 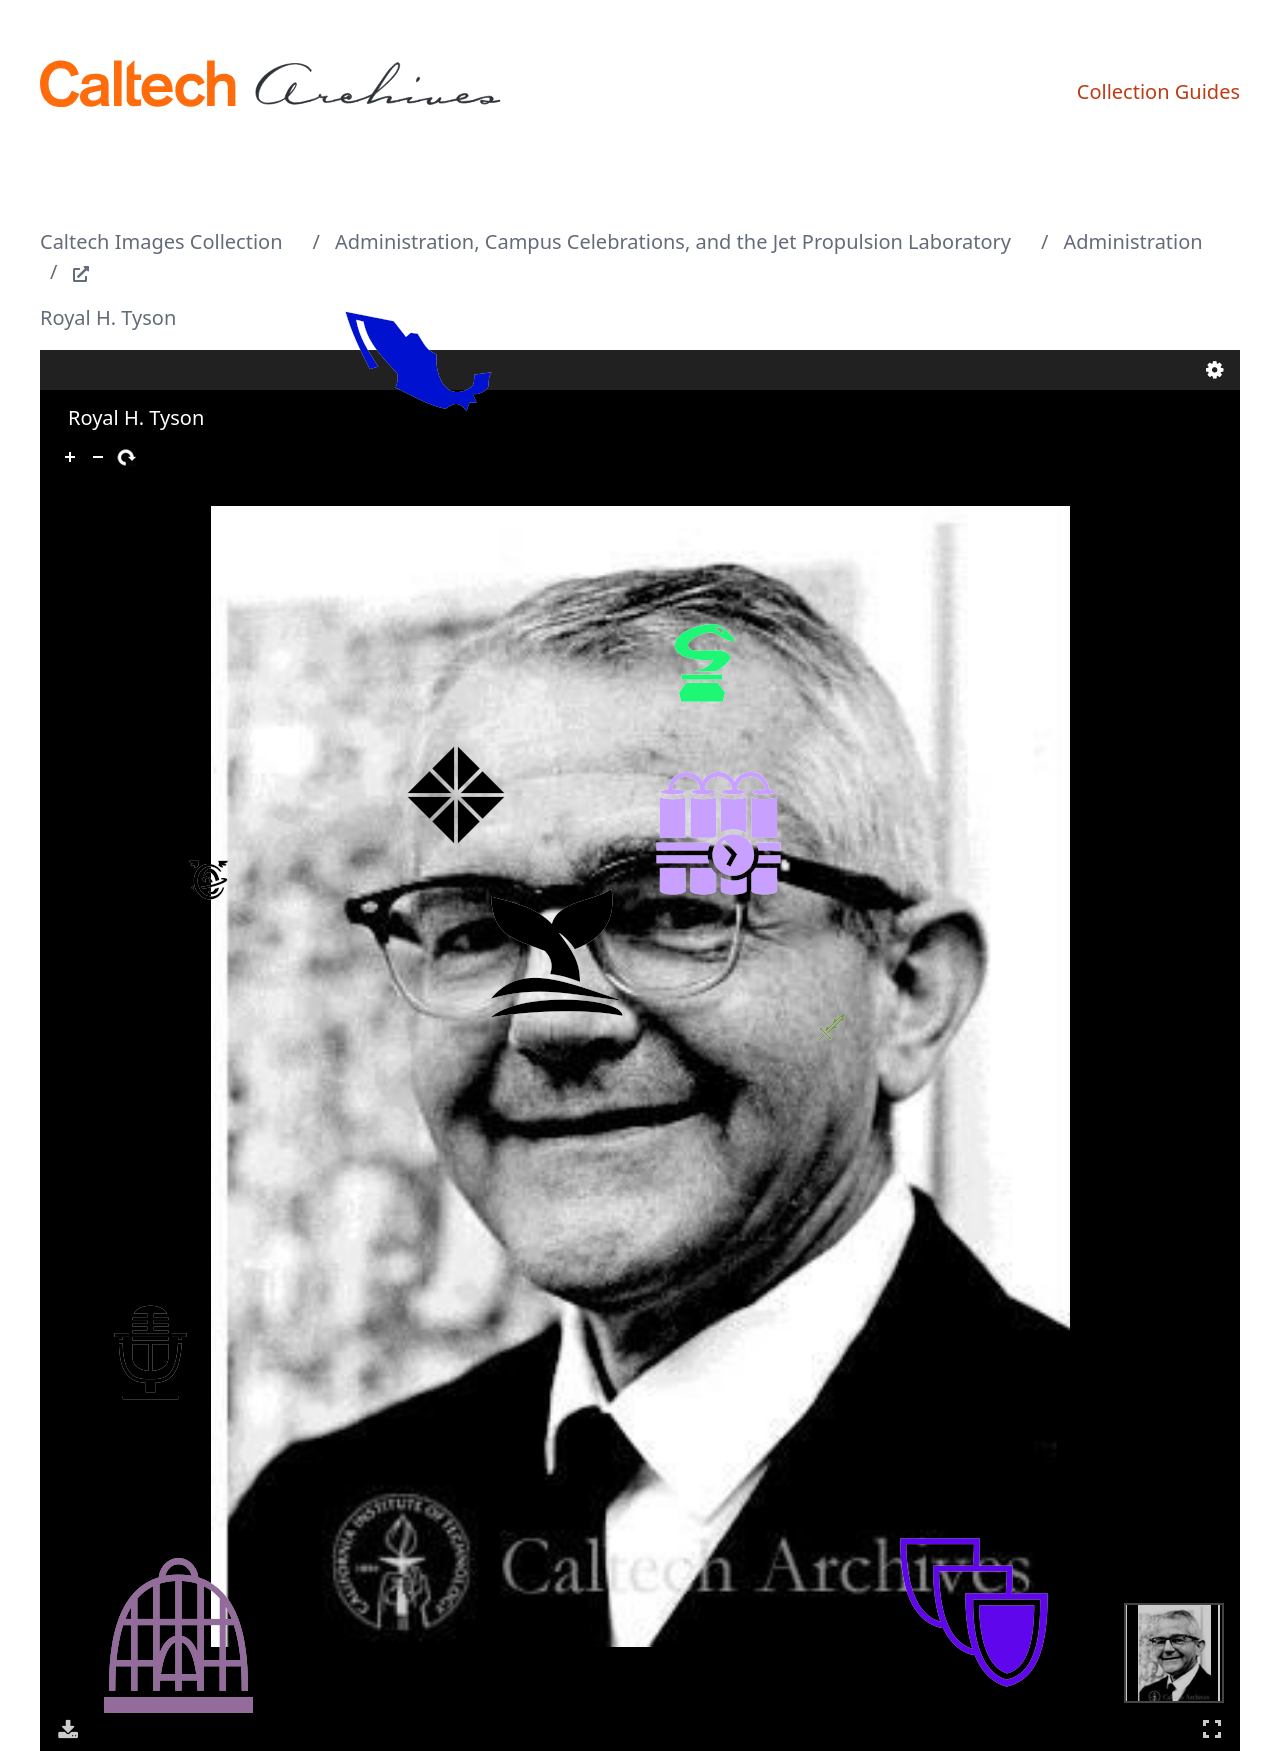 I want to click on select Mexico as your country or region, so click(x=418, y=361).